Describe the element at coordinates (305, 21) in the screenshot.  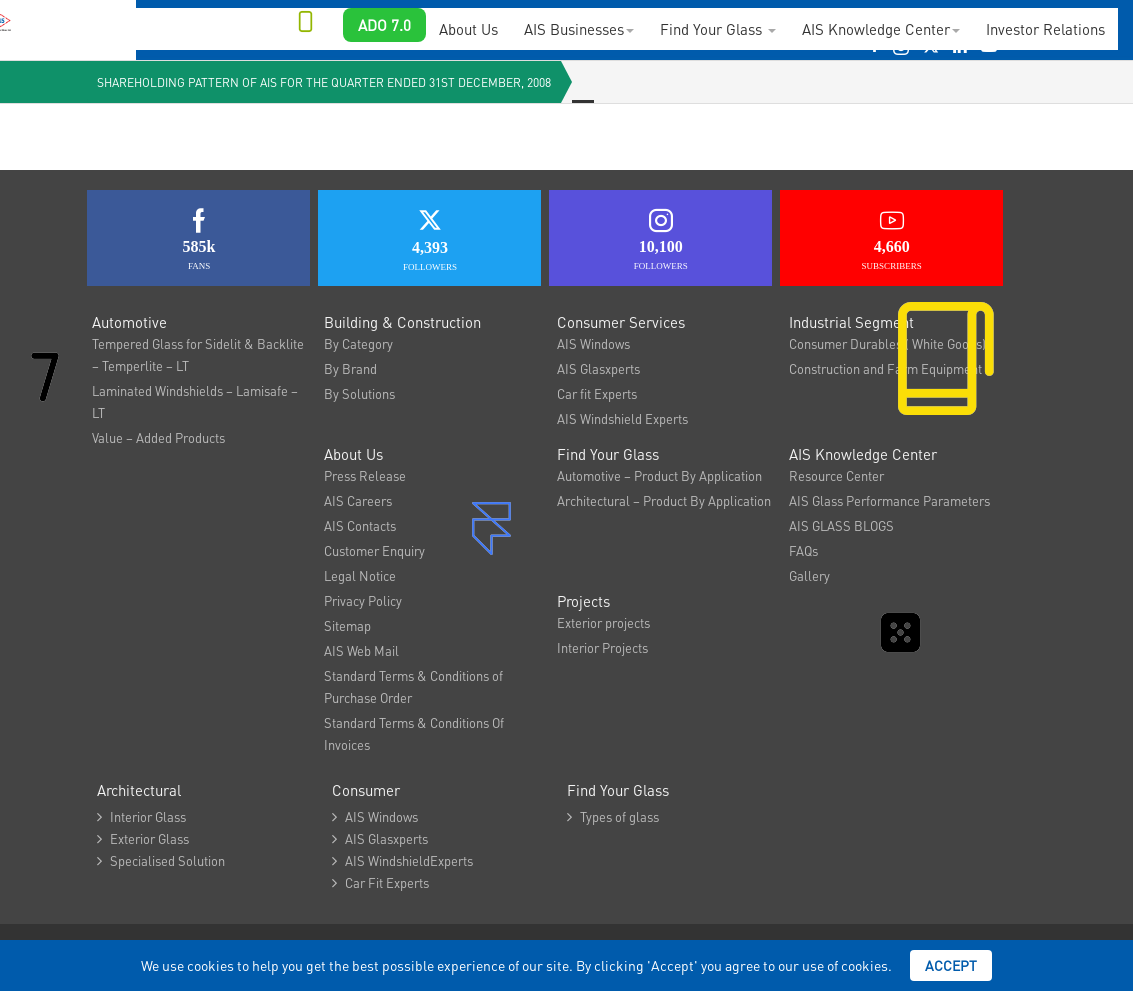
I see `represents a mobile device or smartphone` at that location.